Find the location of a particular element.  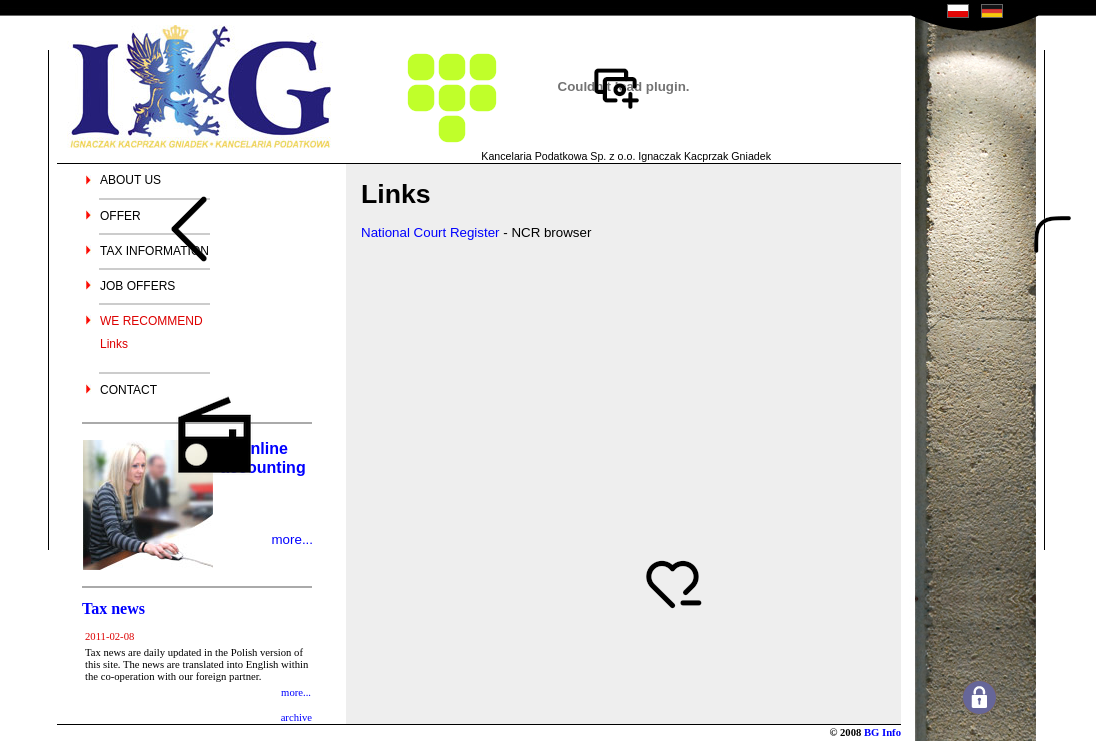

add funds to your account is located at coordinates (615, 85).